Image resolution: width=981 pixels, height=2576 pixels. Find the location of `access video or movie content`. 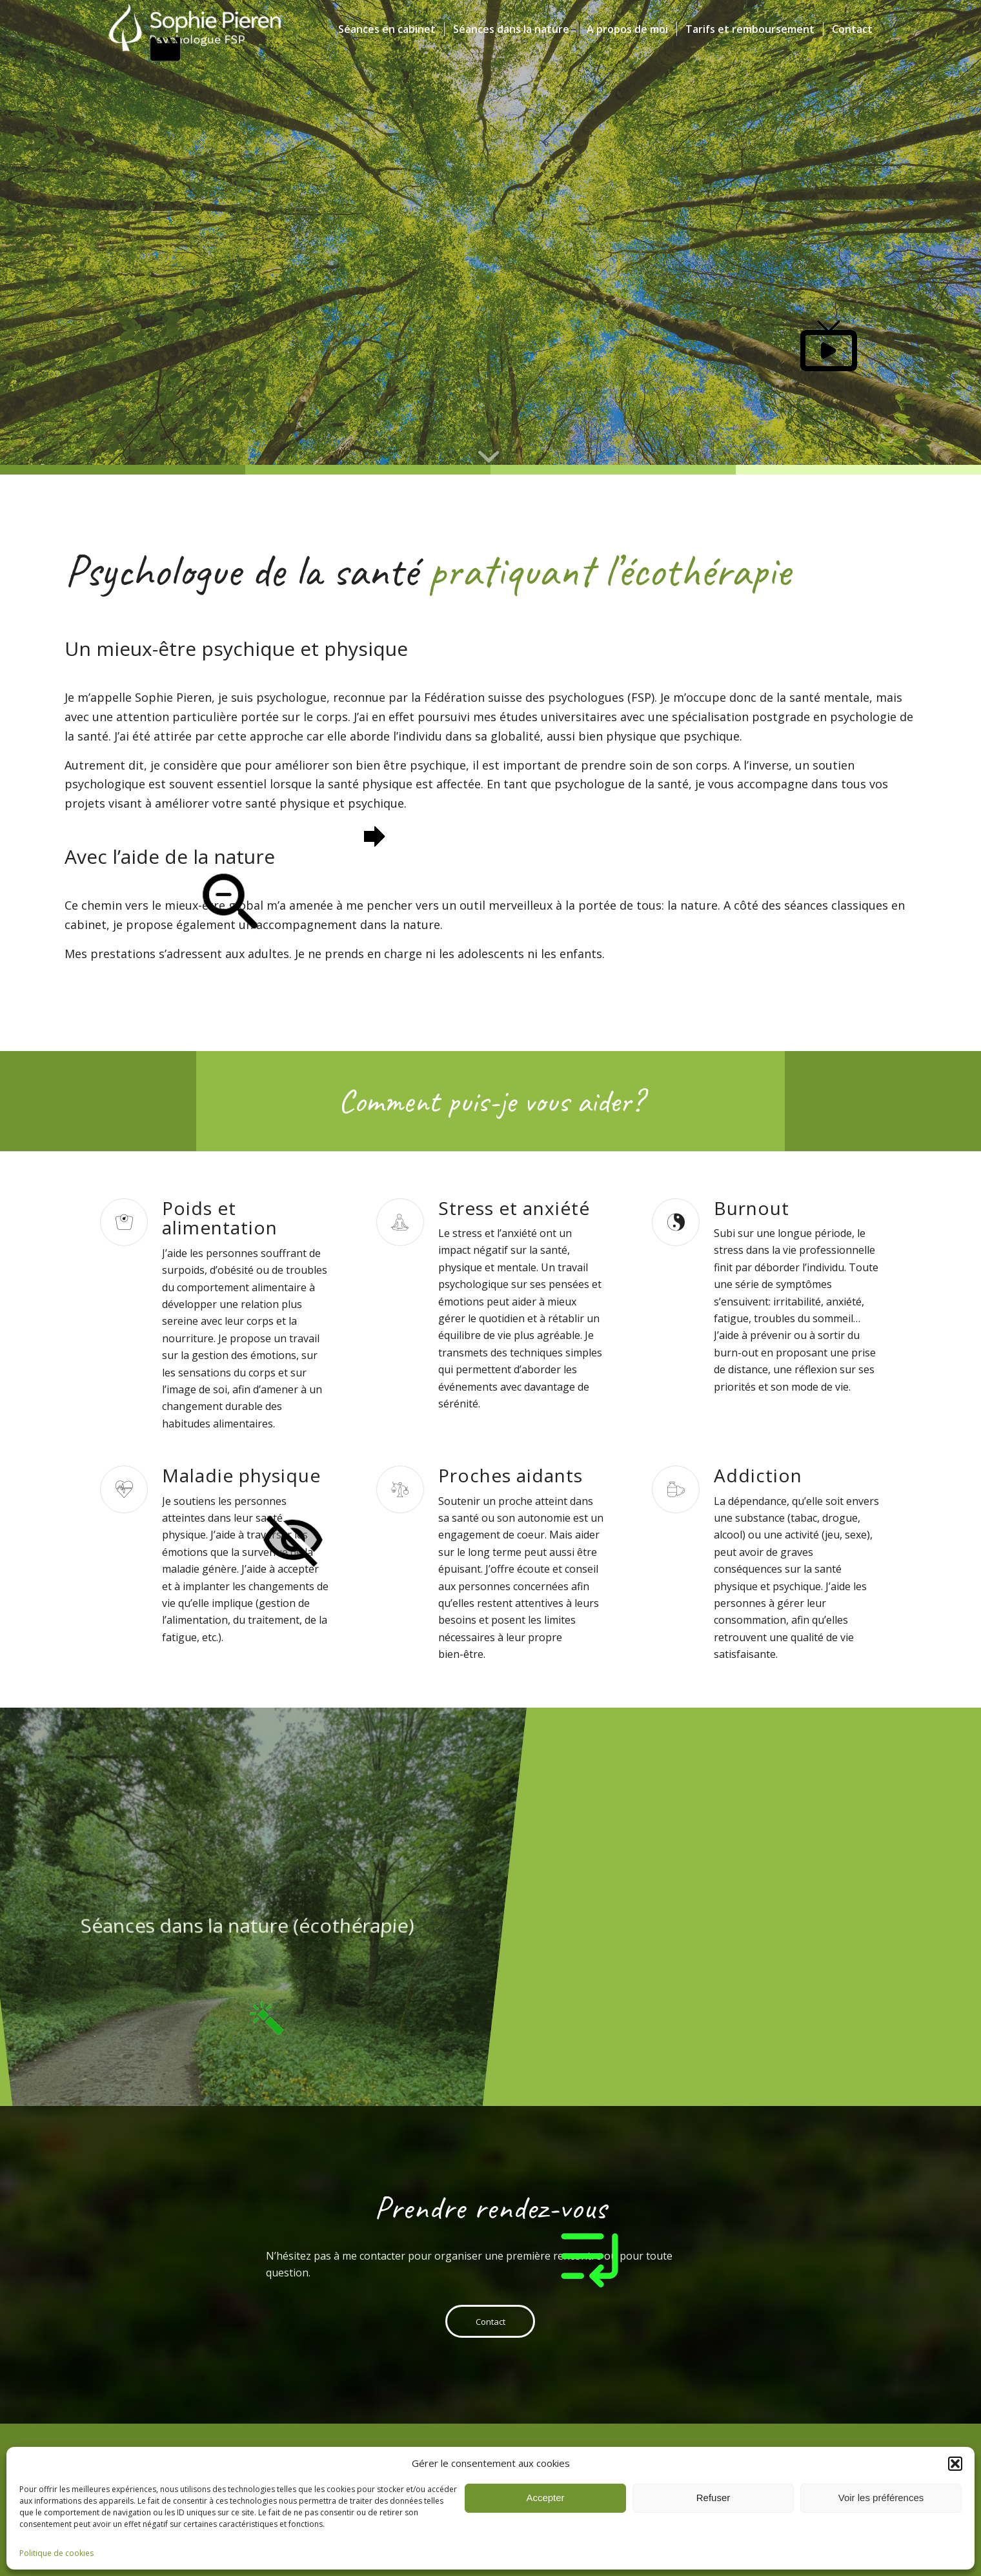

access video or movie content is located at coordinates (165, 49).